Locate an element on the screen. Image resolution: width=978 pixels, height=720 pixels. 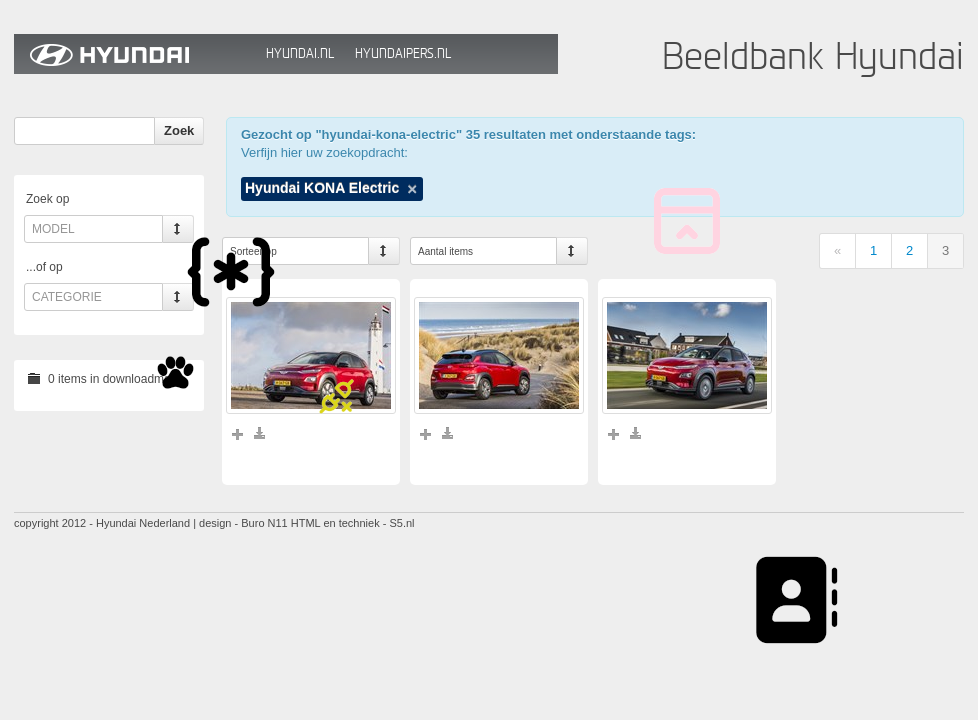
disconnect from power source is located at coordinates (336, 396).